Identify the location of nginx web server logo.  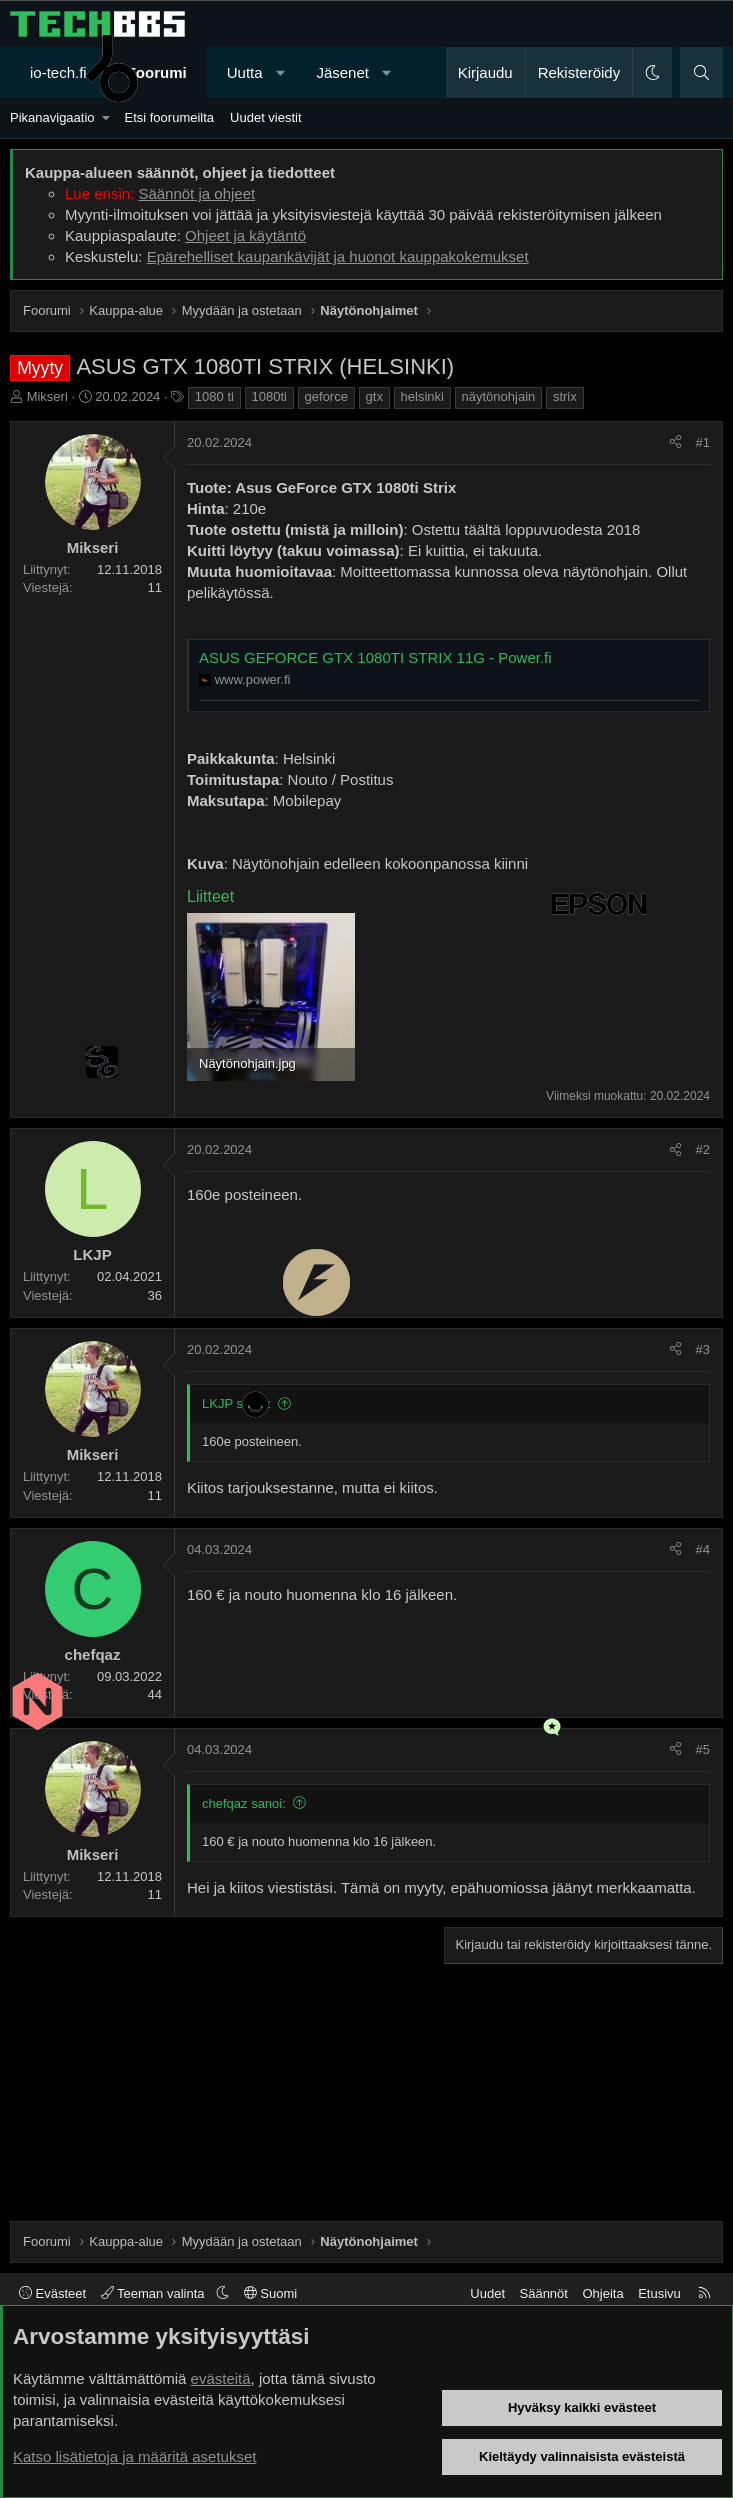
(37, 1701).